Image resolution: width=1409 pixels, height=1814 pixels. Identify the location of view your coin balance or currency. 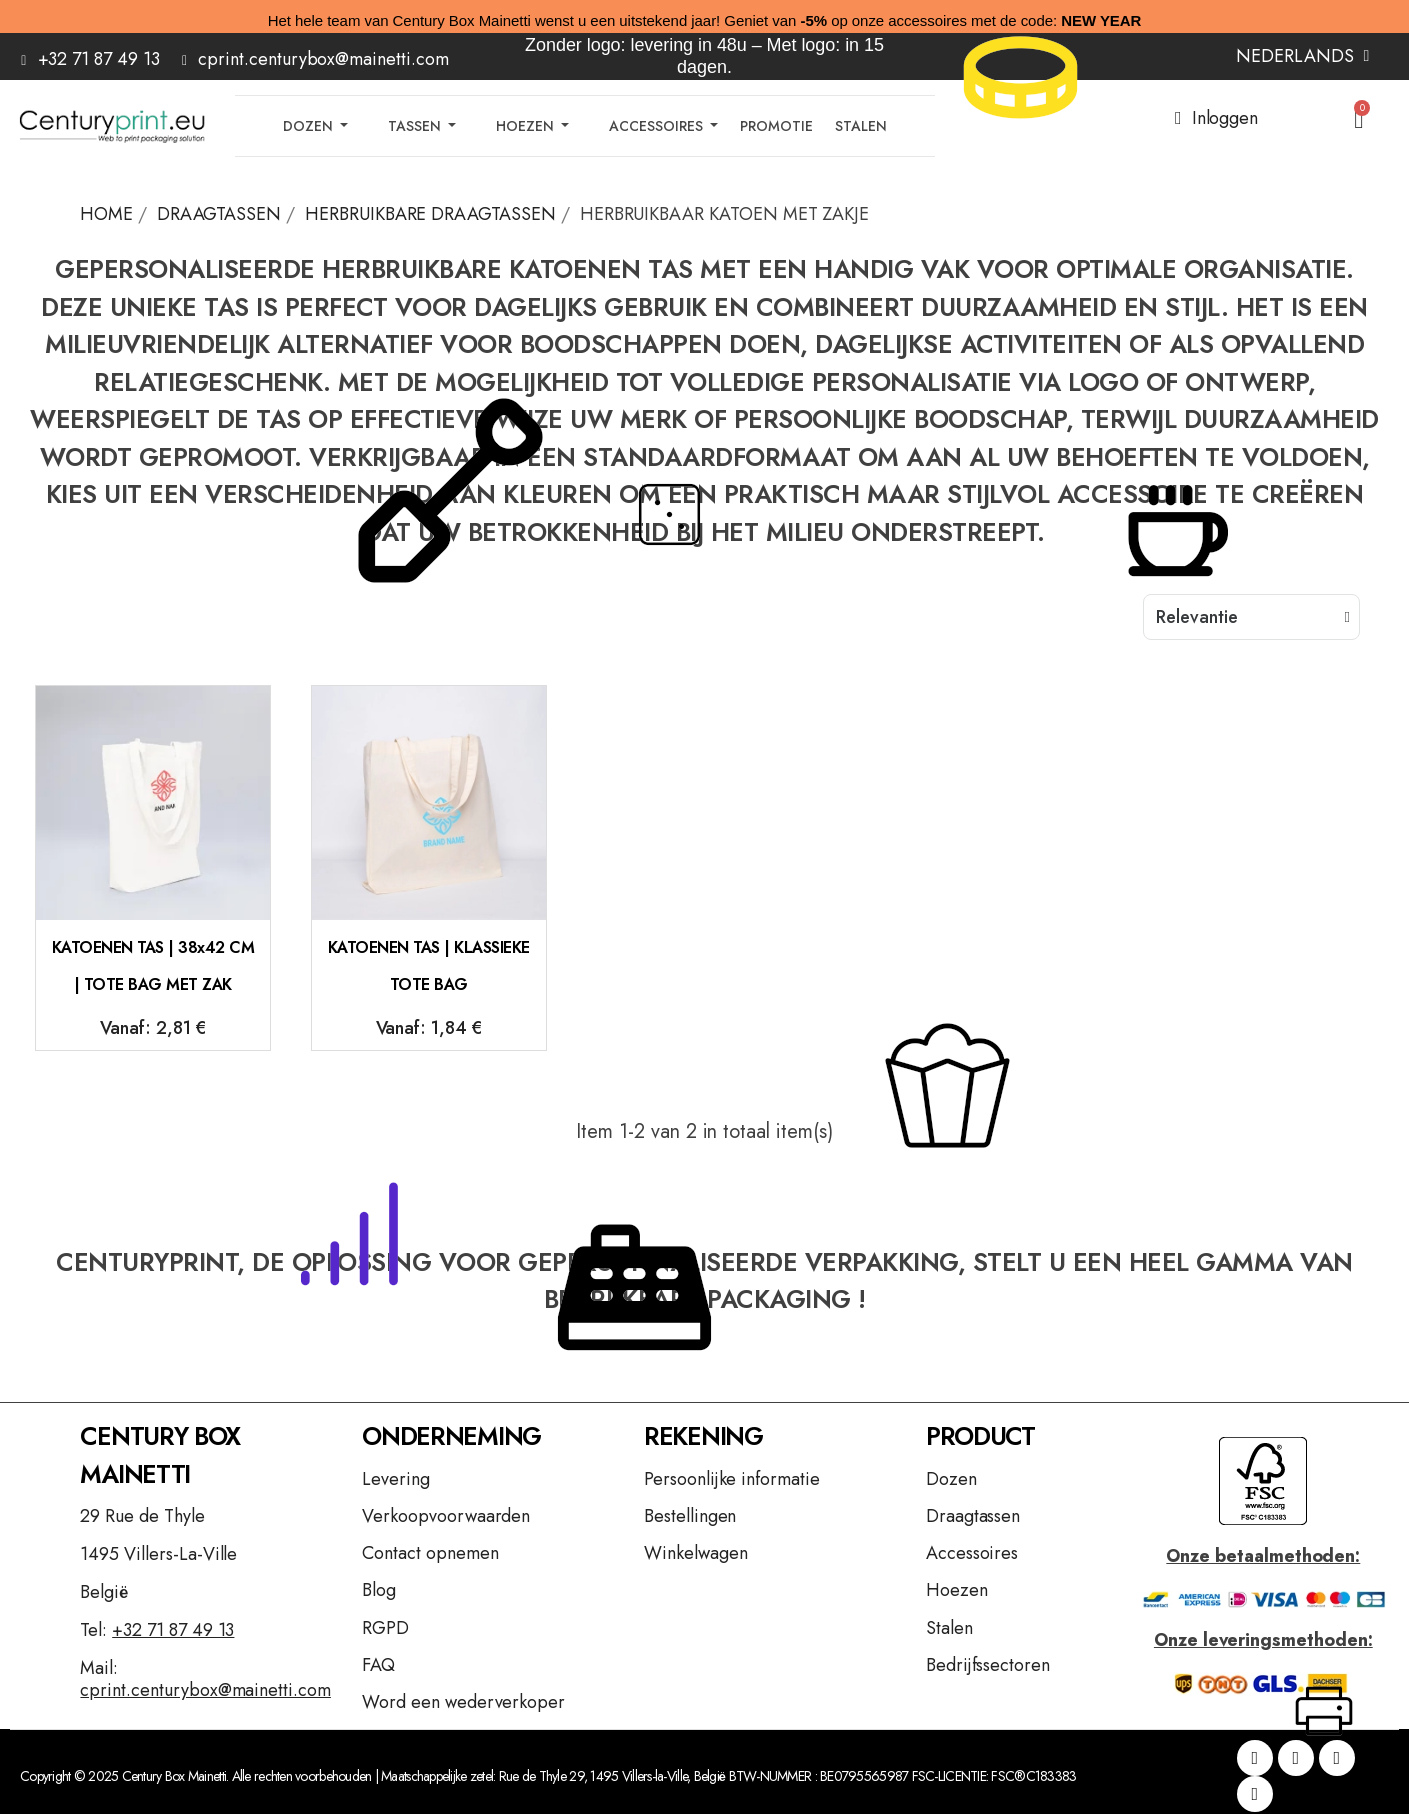
(1020, 77).